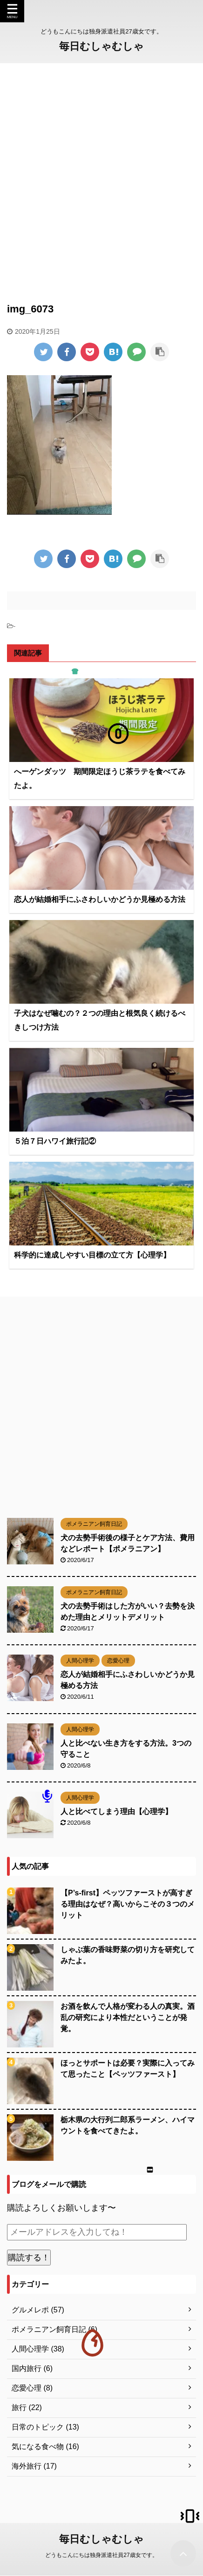 Image resolution: width=203 pixels, height=2576 pixels. I want to click on indicates an "O" option or selection in a multiple choice interface, so click(118, 734).